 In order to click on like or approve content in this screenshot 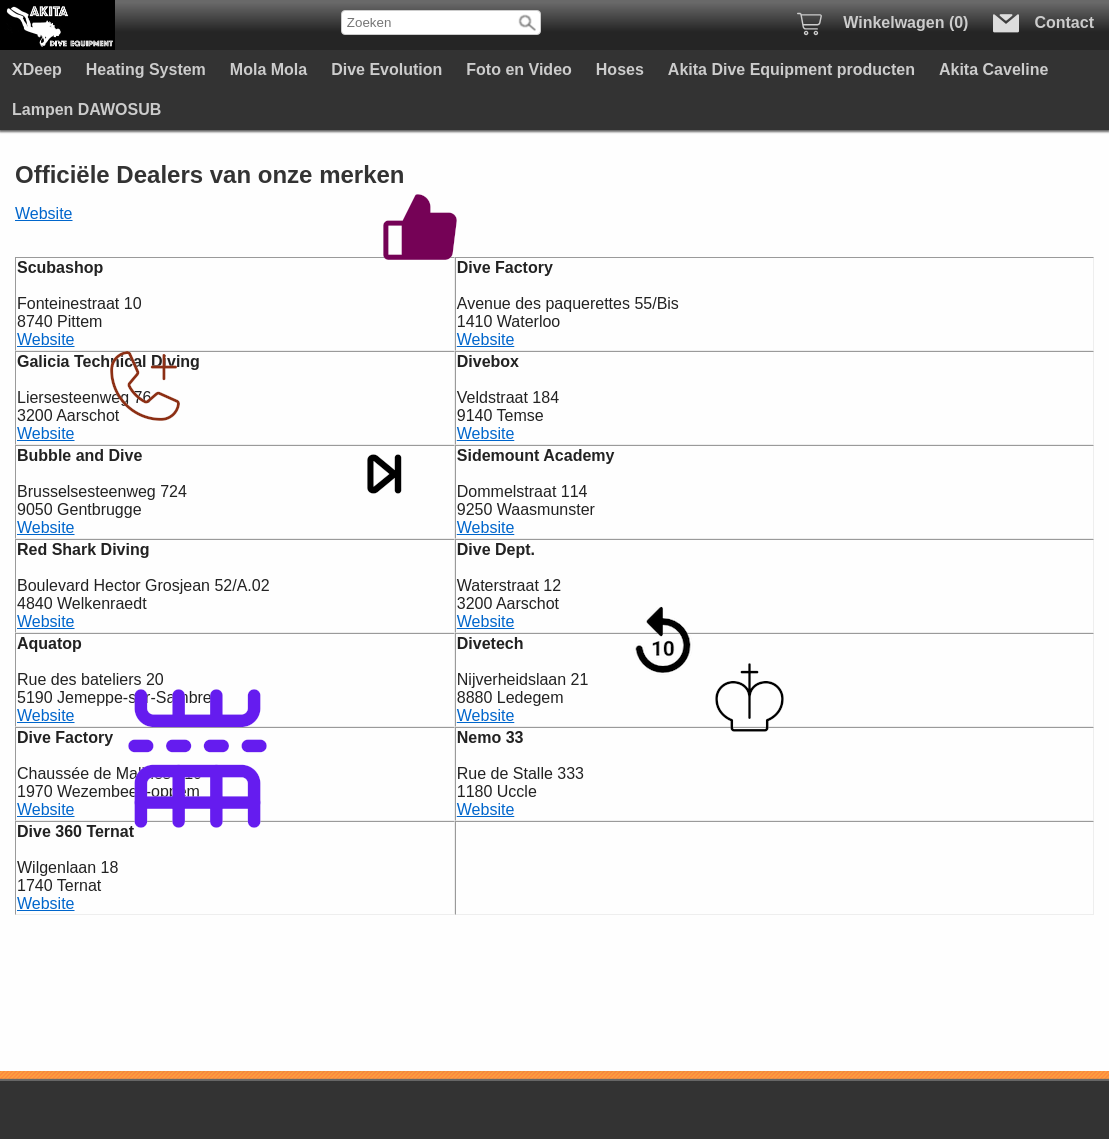, I will do `click(420, 231)`.